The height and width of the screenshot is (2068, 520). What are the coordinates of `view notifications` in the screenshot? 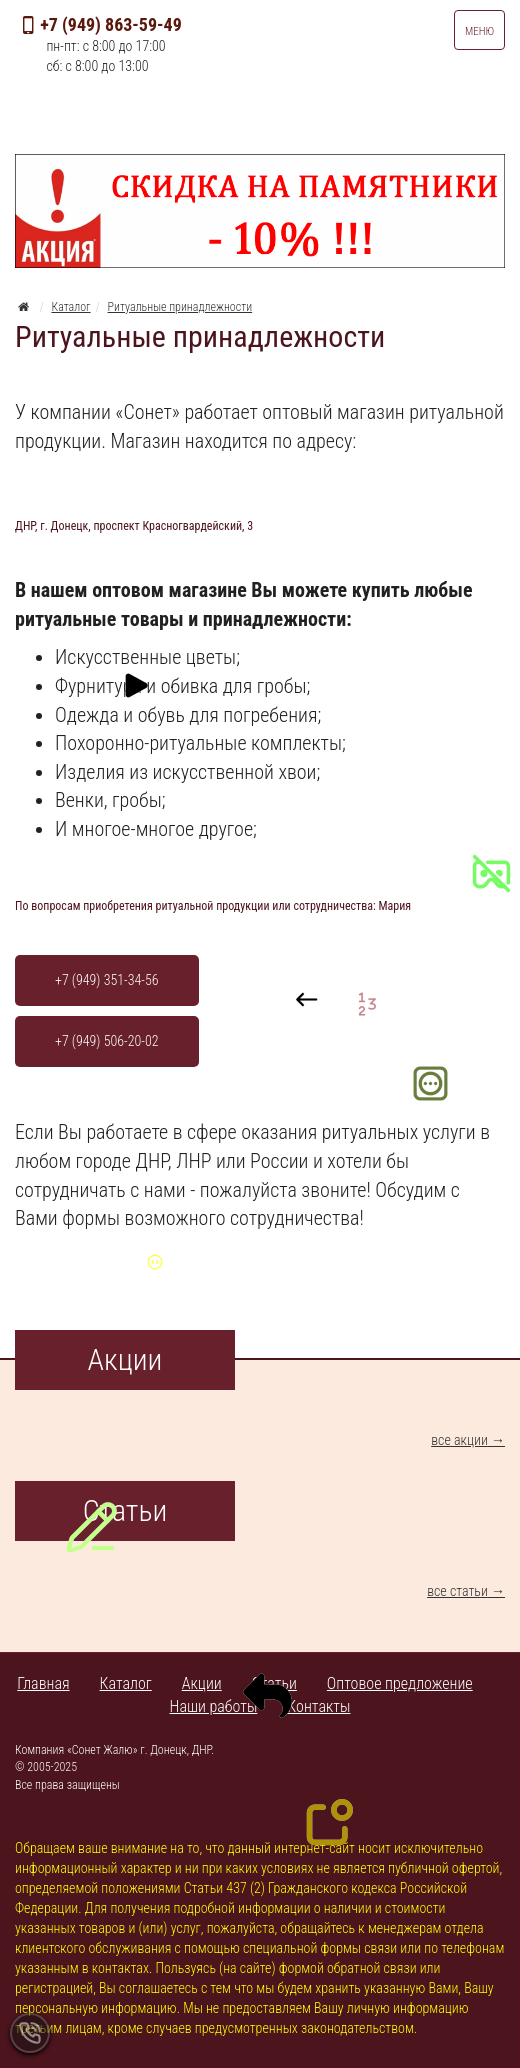 It's located at (328, 1823).